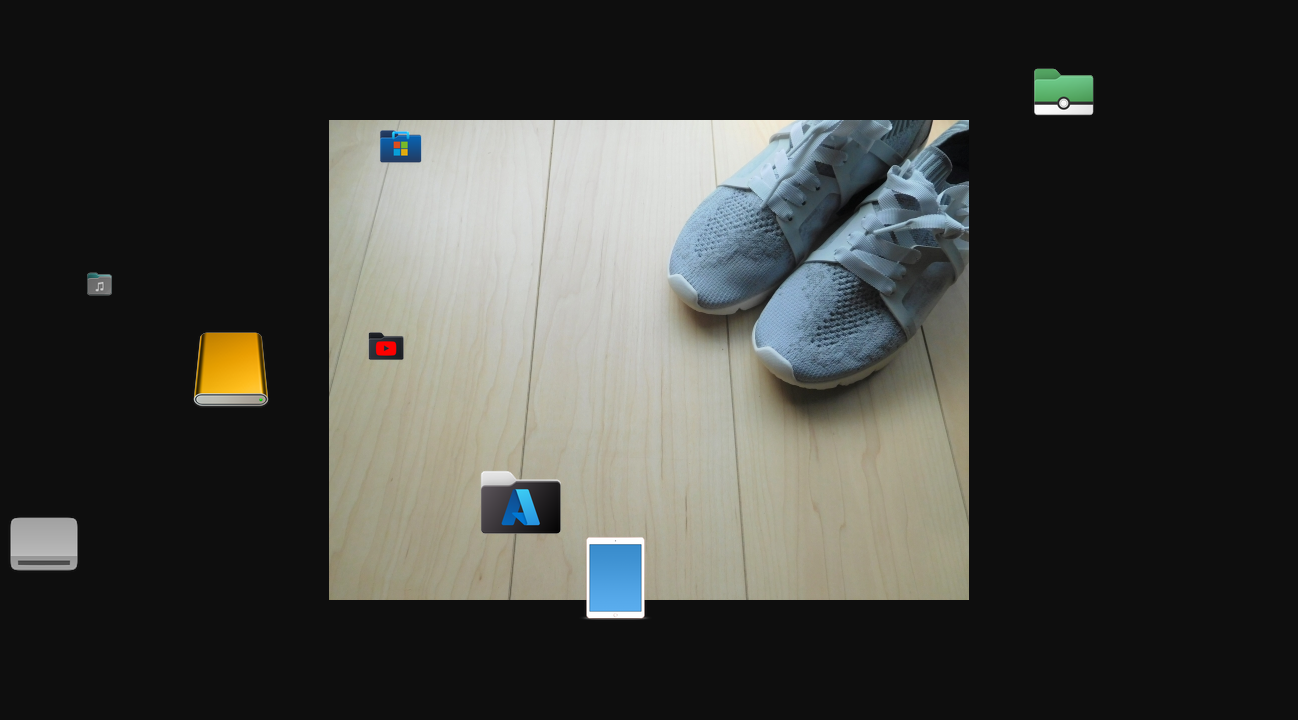 The image size is (1298, 720). Describe the element at coordinates (231, 369) in the screenshot. I see `external storage drive connected` at that location.